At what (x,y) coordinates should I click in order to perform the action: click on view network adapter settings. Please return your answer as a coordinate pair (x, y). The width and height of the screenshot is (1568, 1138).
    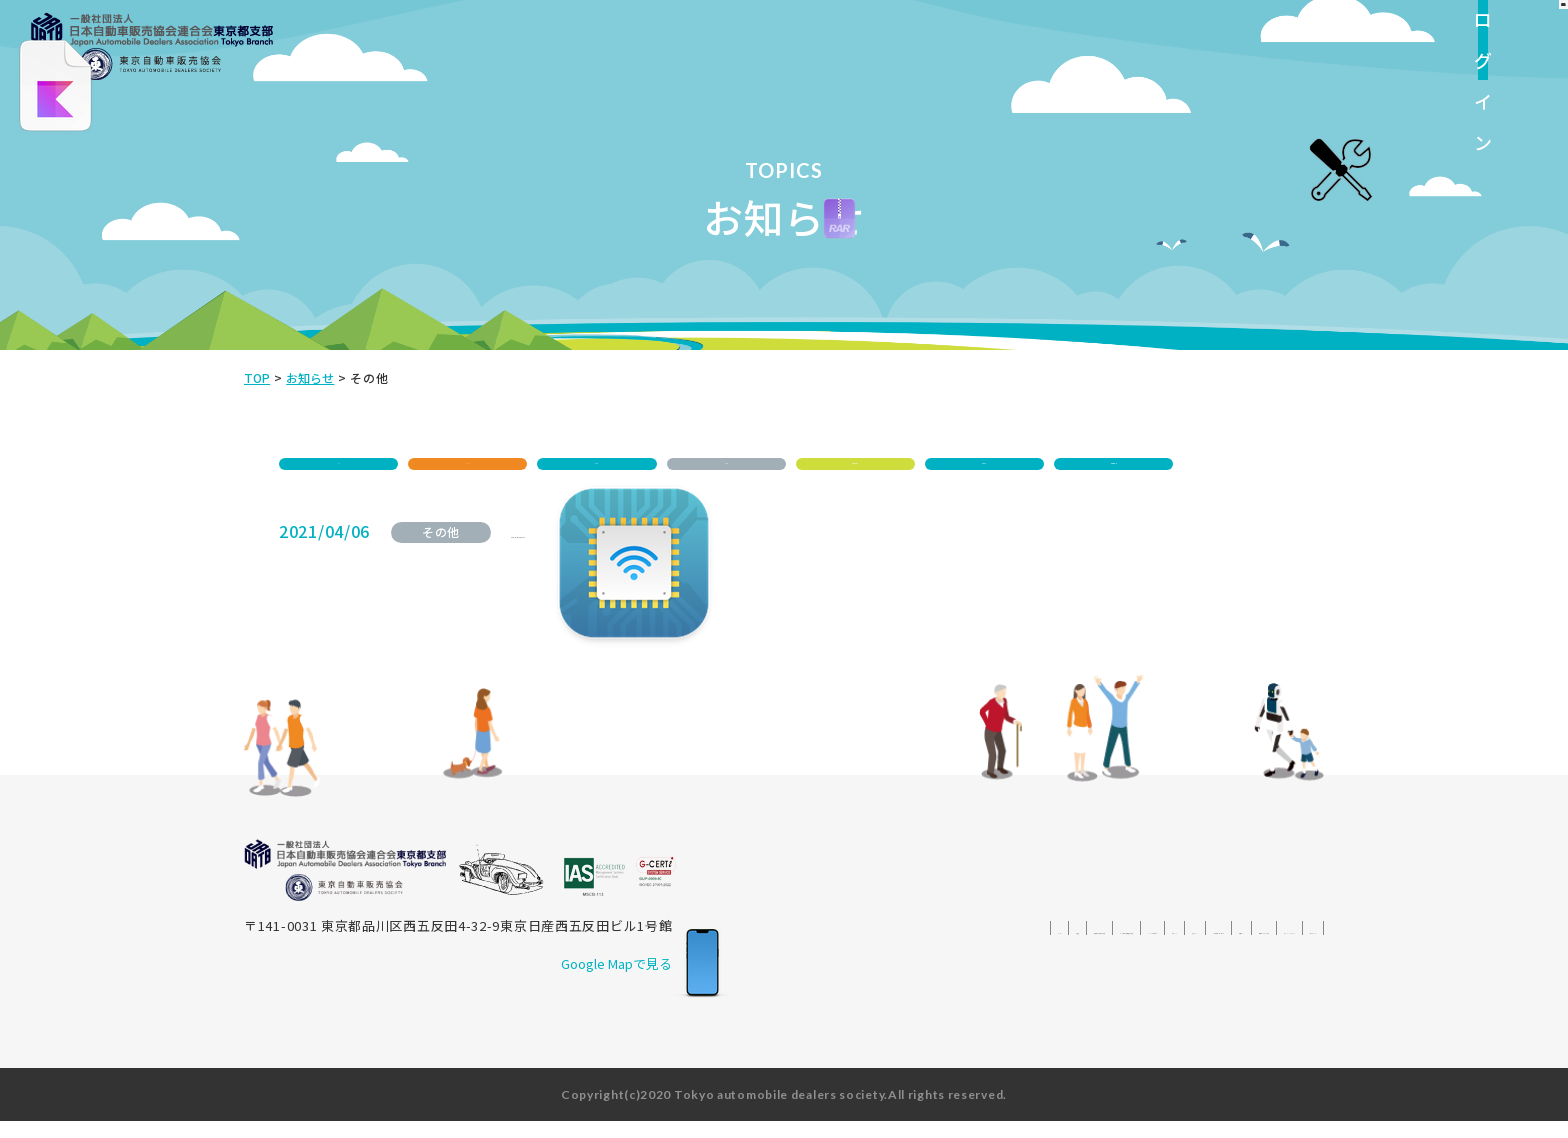
    Looking at the image, I should click on (634, 563).